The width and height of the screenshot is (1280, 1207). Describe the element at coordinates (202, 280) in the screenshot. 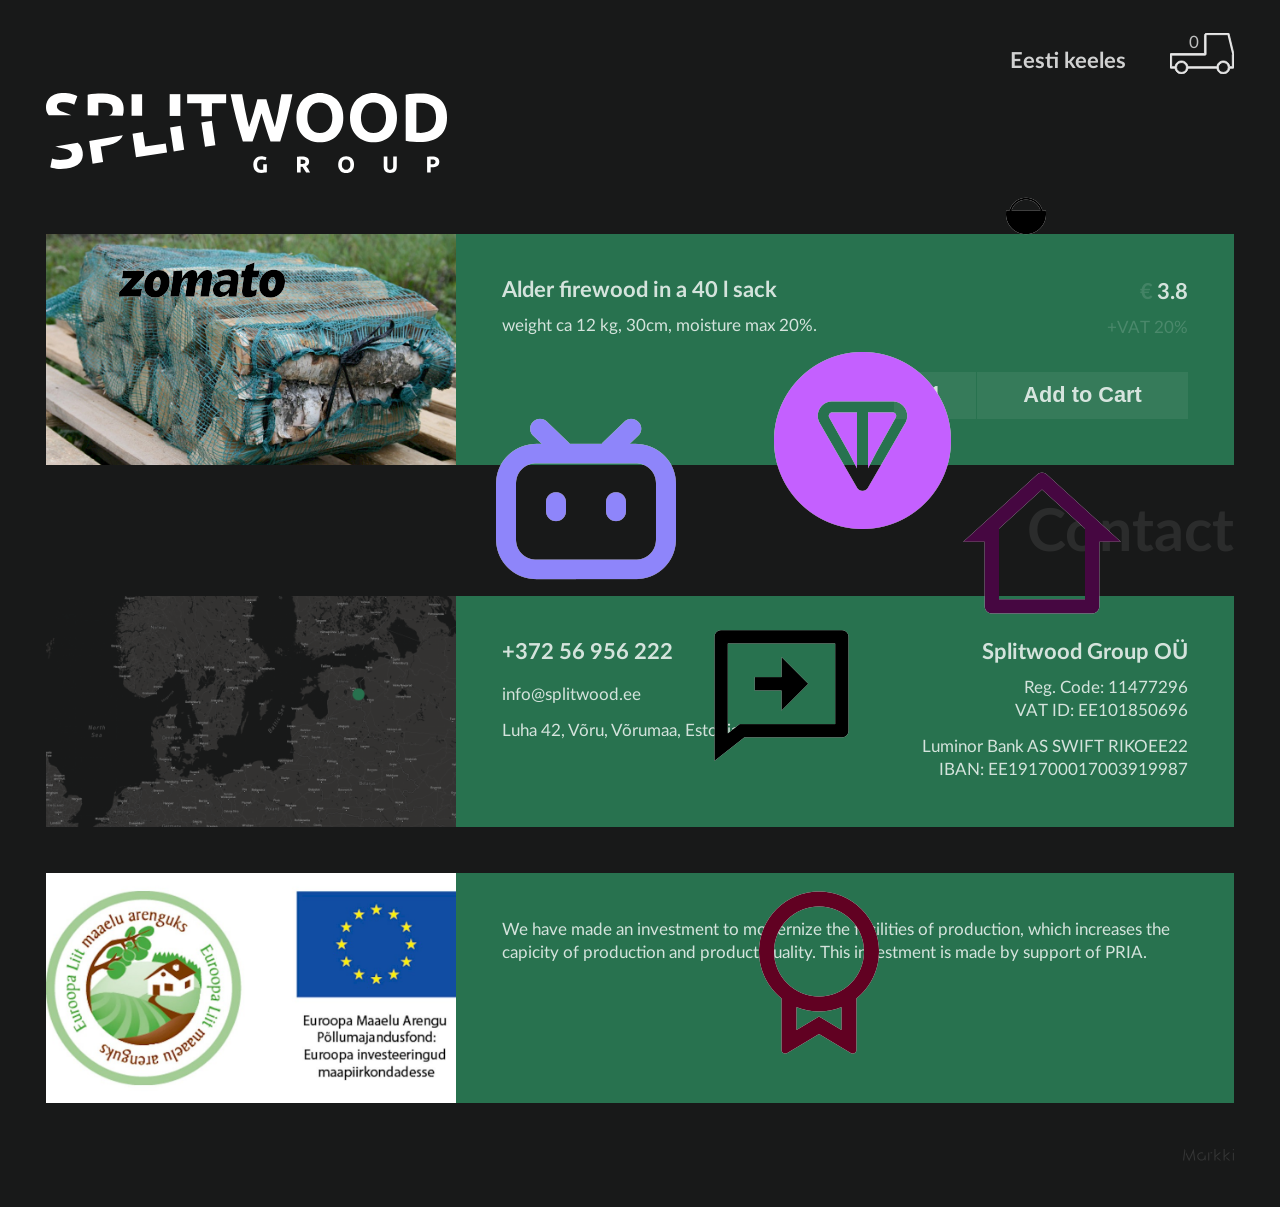

I see `open the Zomato app for food delivery and restaurant discovery` at that location.